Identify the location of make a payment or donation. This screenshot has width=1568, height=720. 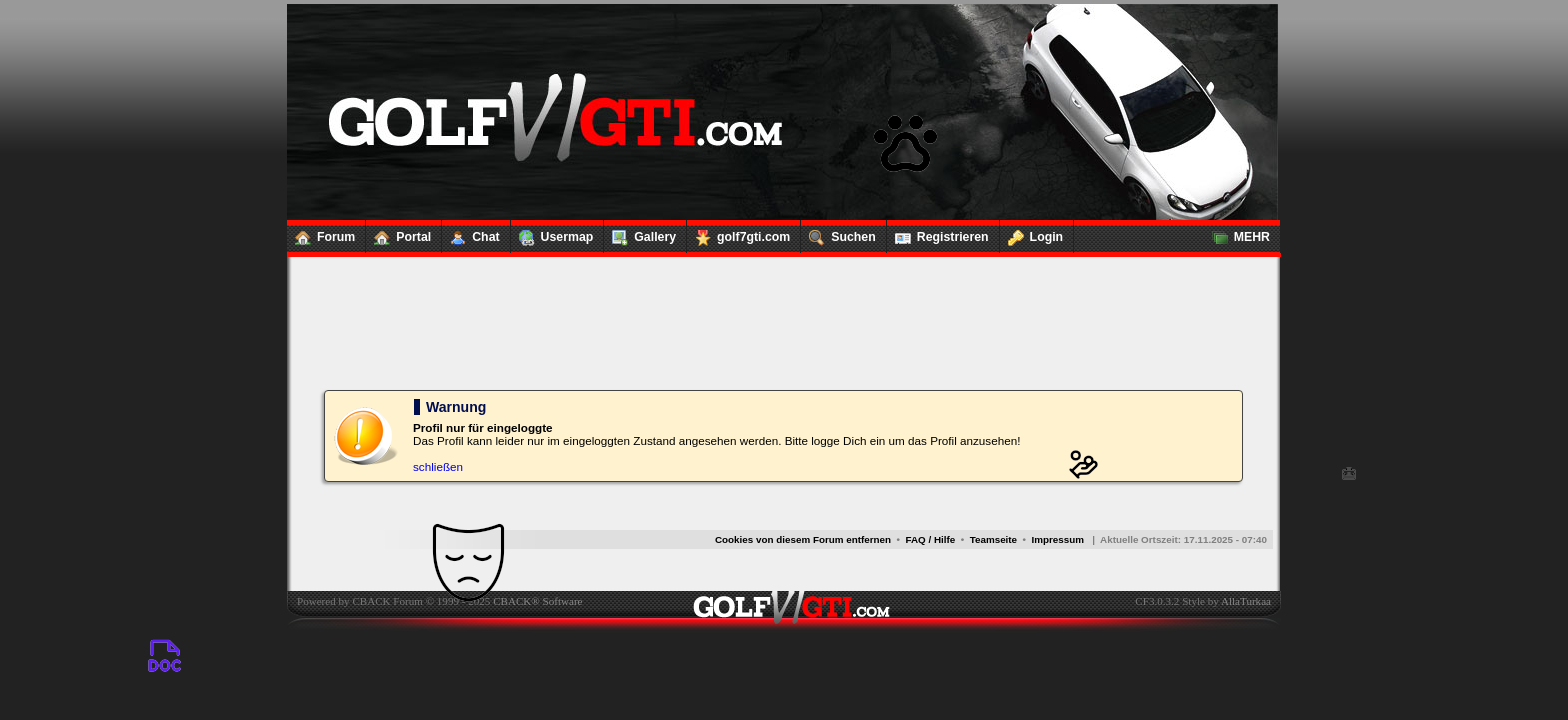
(1083, 464).